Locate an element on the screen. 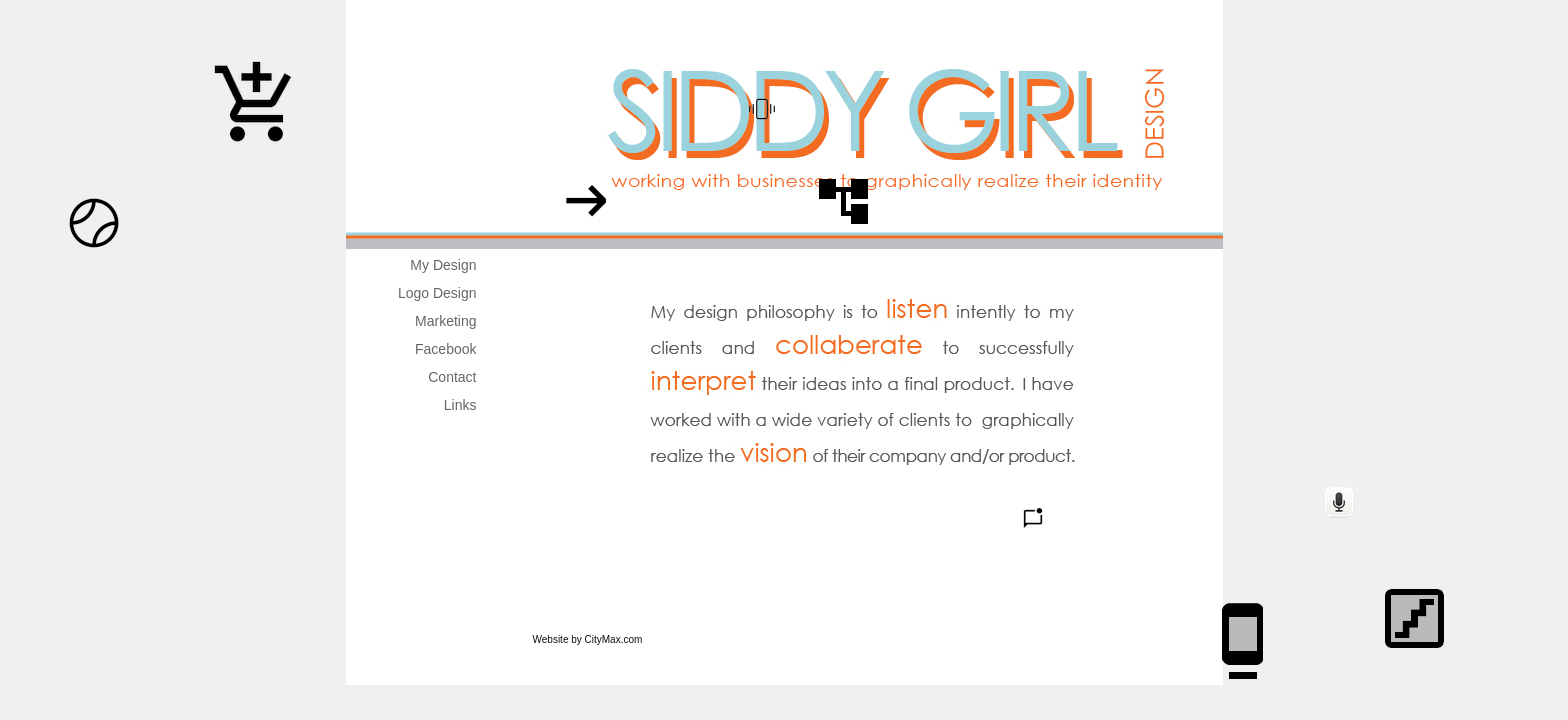  access microphone settings is located at coordinates (1339, 502).